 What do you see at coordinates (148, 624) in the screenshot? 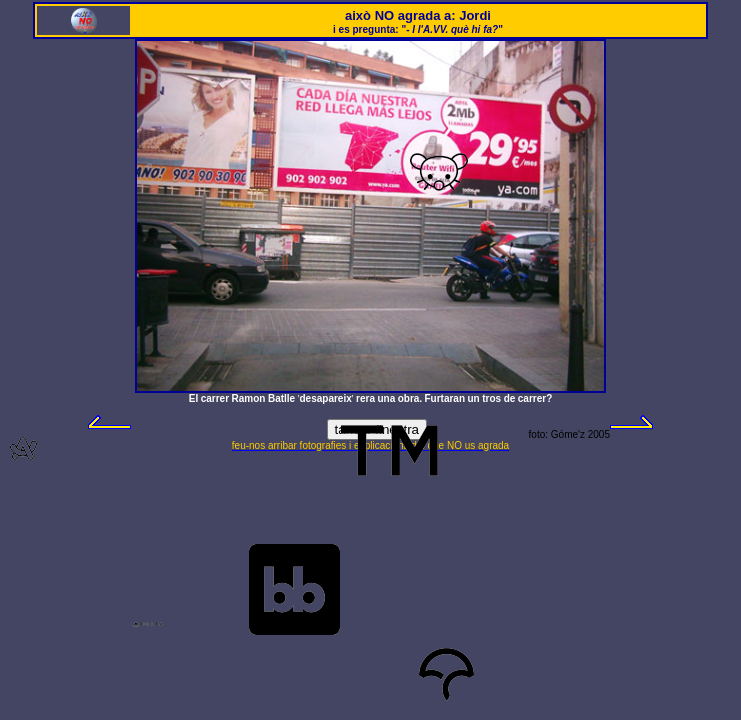
I see `open the Delta Air Lines app` at bounding box center [148, 624].